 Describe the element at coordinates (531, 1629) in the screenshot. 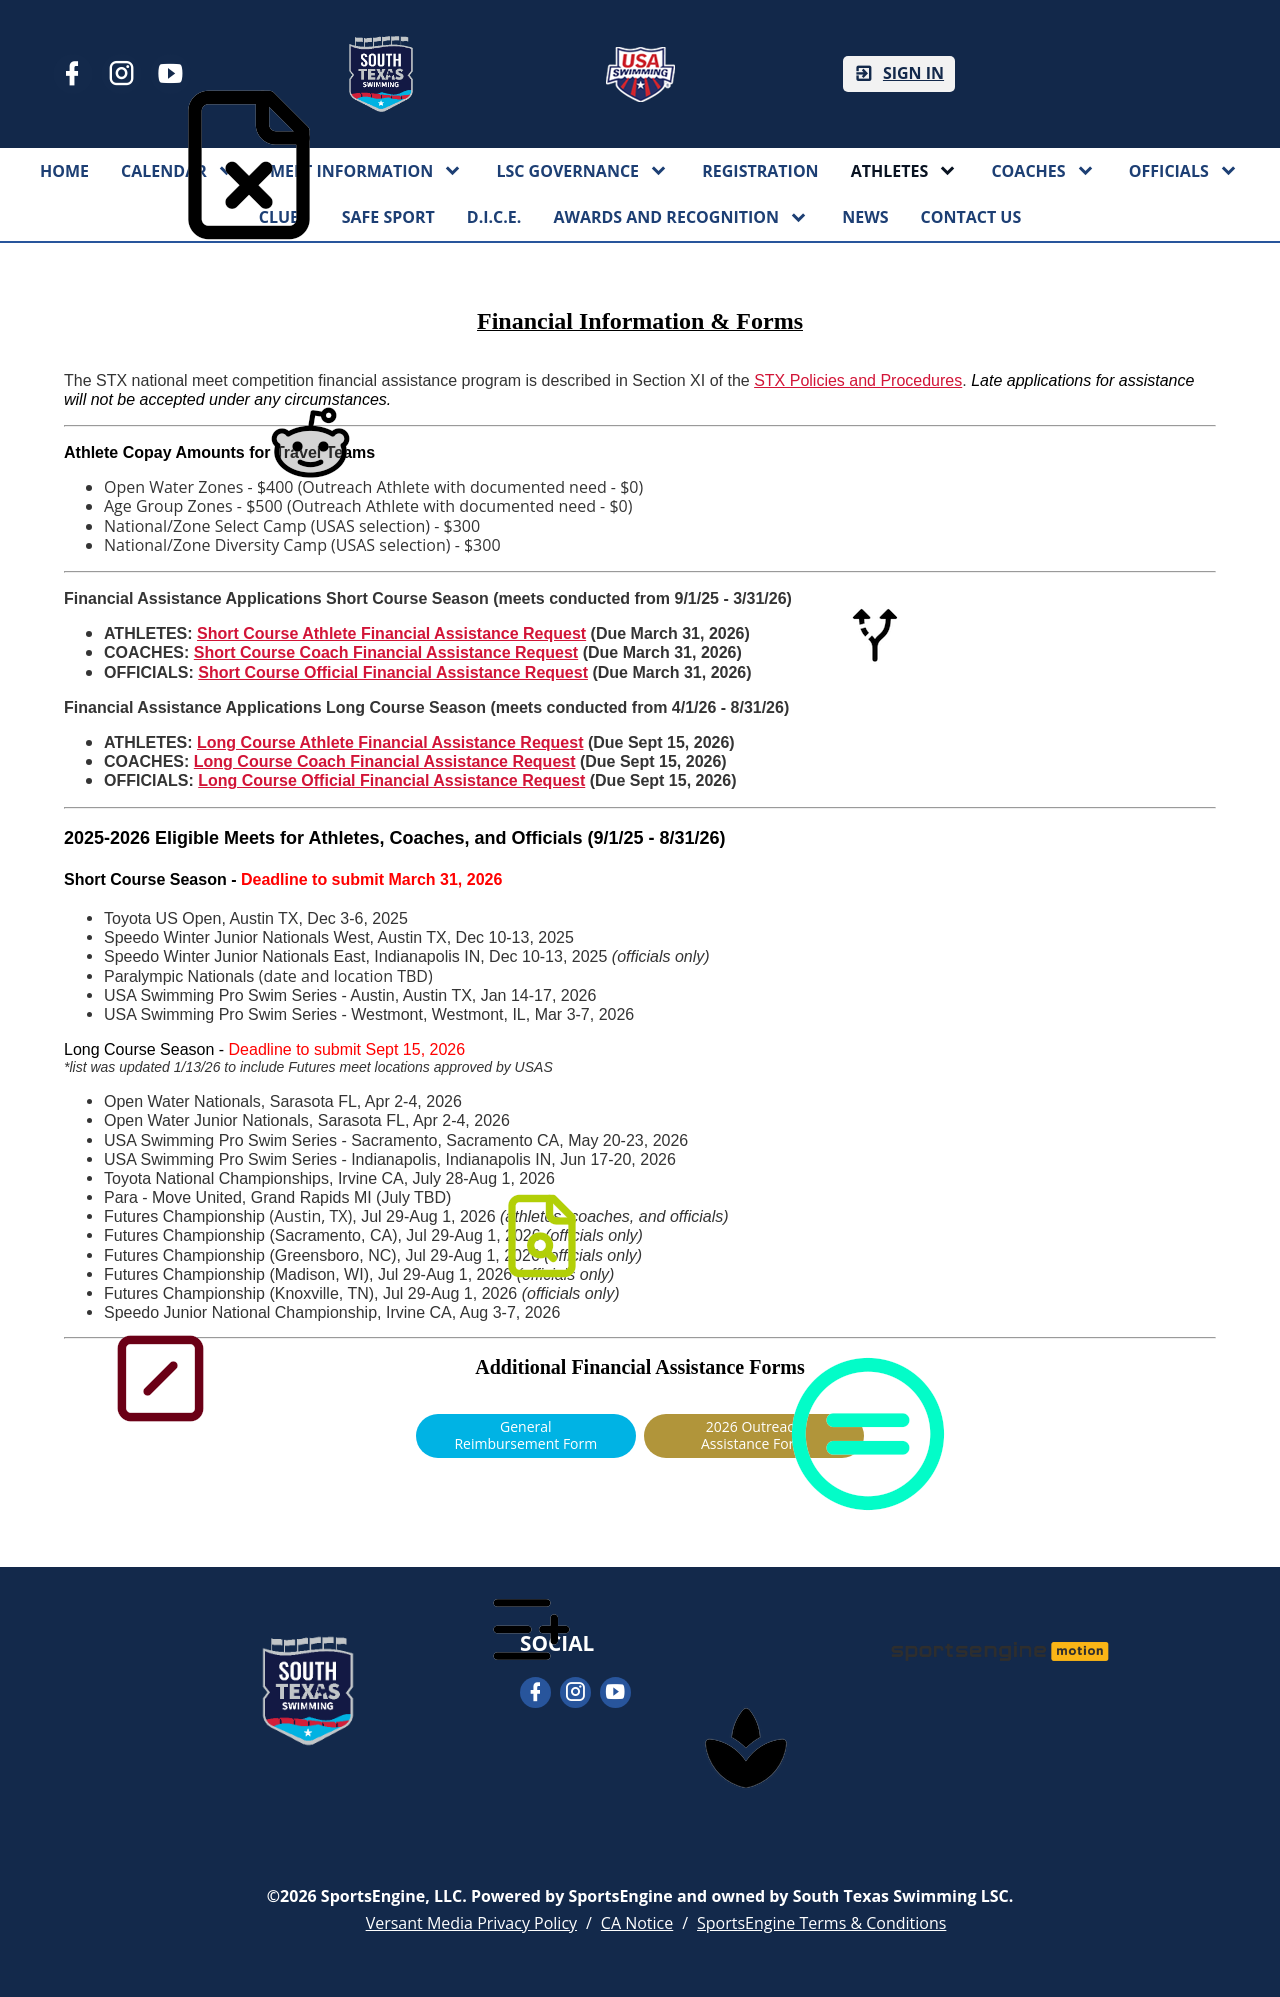

I see `add a new item to the list` at that location.